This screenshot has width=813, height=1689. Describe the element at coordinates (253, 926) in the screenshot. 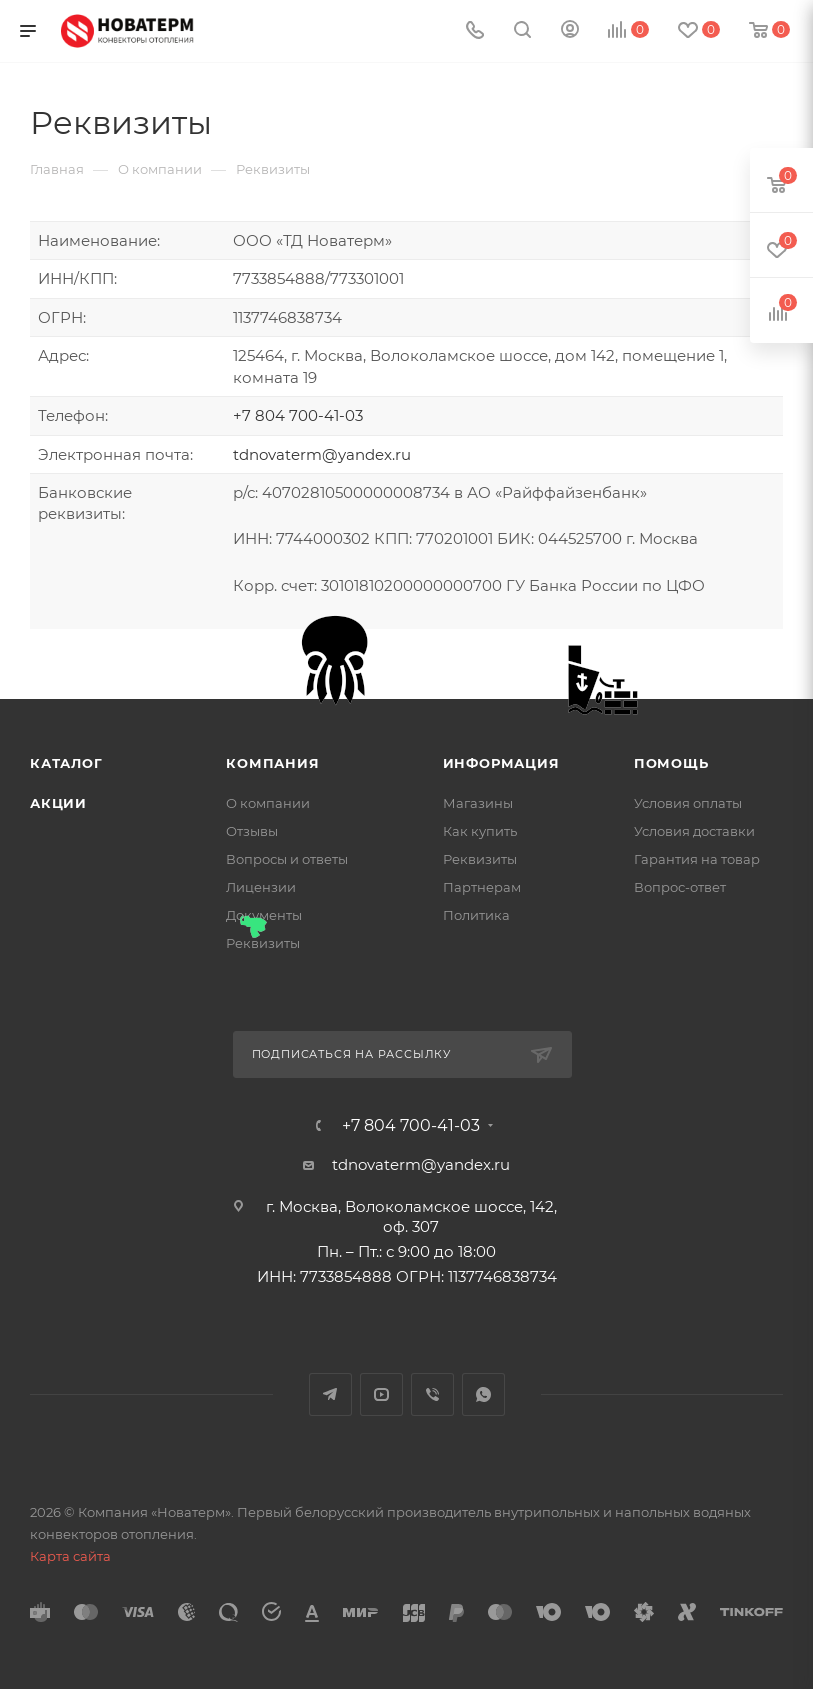

I see `select venezuela as your country or region` at that location.